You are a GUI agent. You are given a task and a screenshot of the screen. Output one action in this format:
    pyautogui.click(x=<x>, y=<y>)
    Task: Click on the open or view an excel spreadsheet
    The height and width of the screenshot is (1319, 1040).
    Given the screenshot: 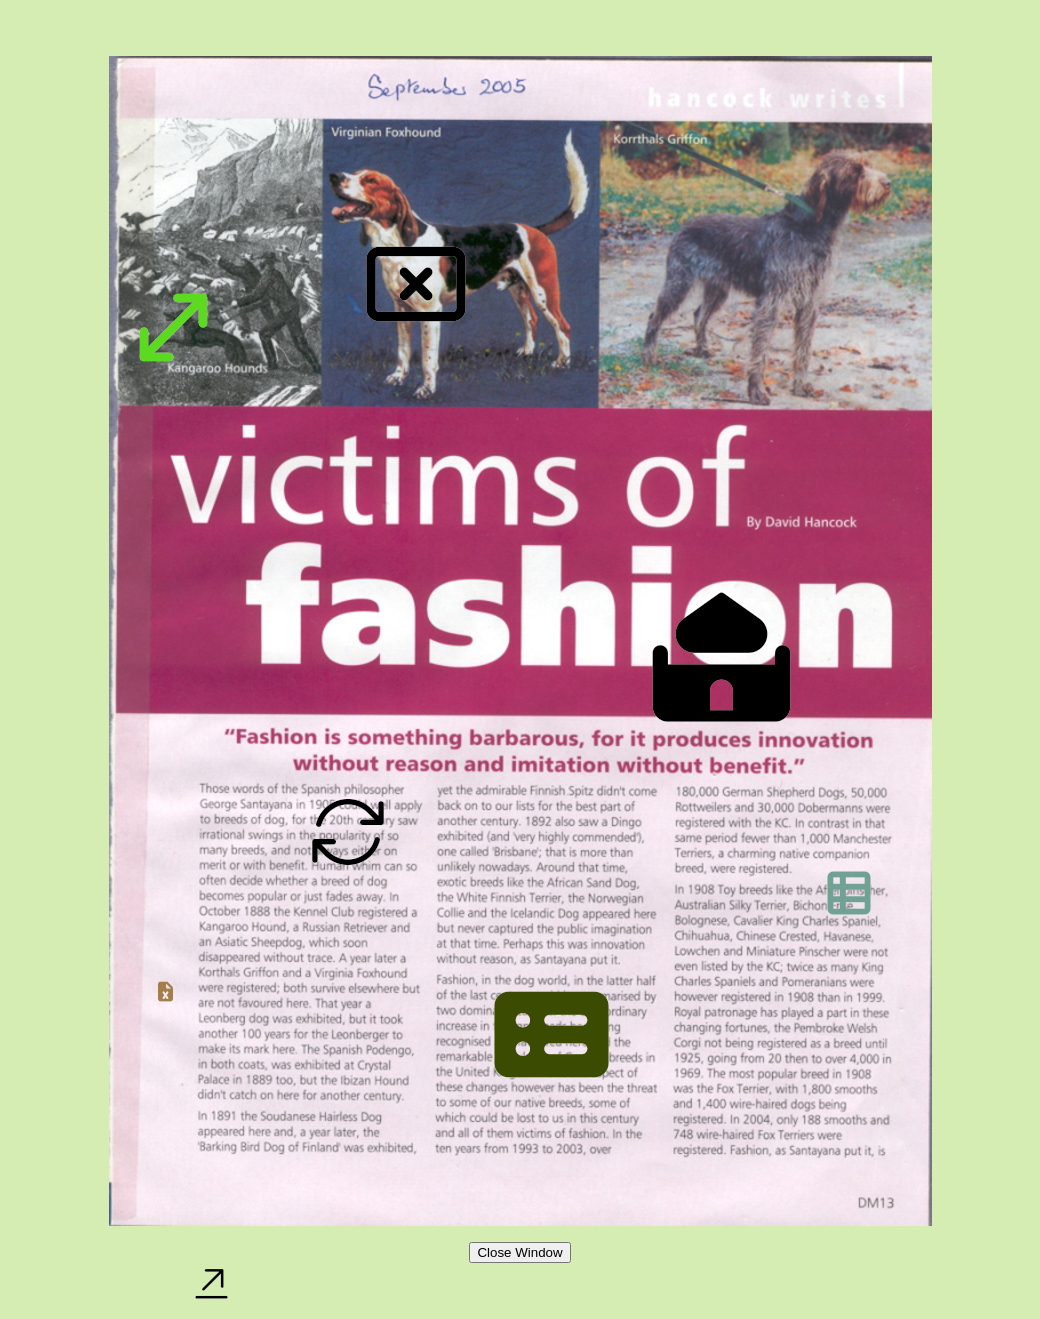 What is the action you would take?
    pyautogui.click(x=165, y=991)
    